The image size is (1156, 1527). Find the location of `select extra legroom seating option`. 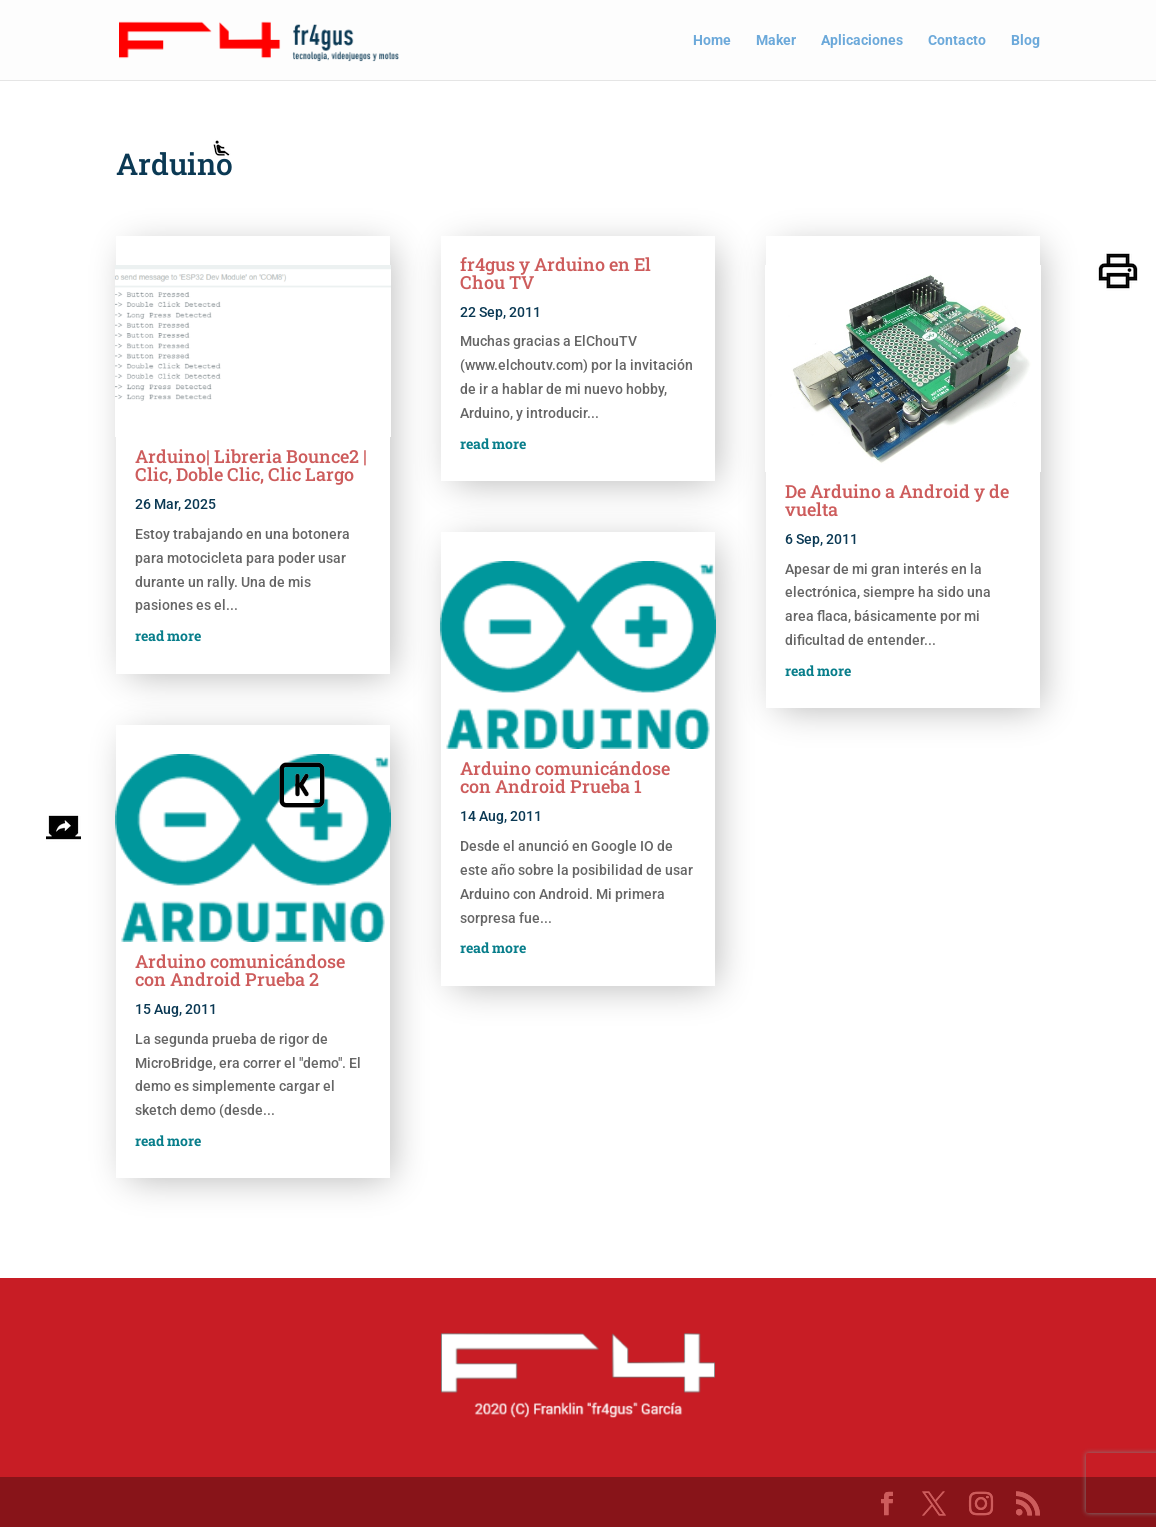

select extra legroom seating option is located at coordinates (221, 148).